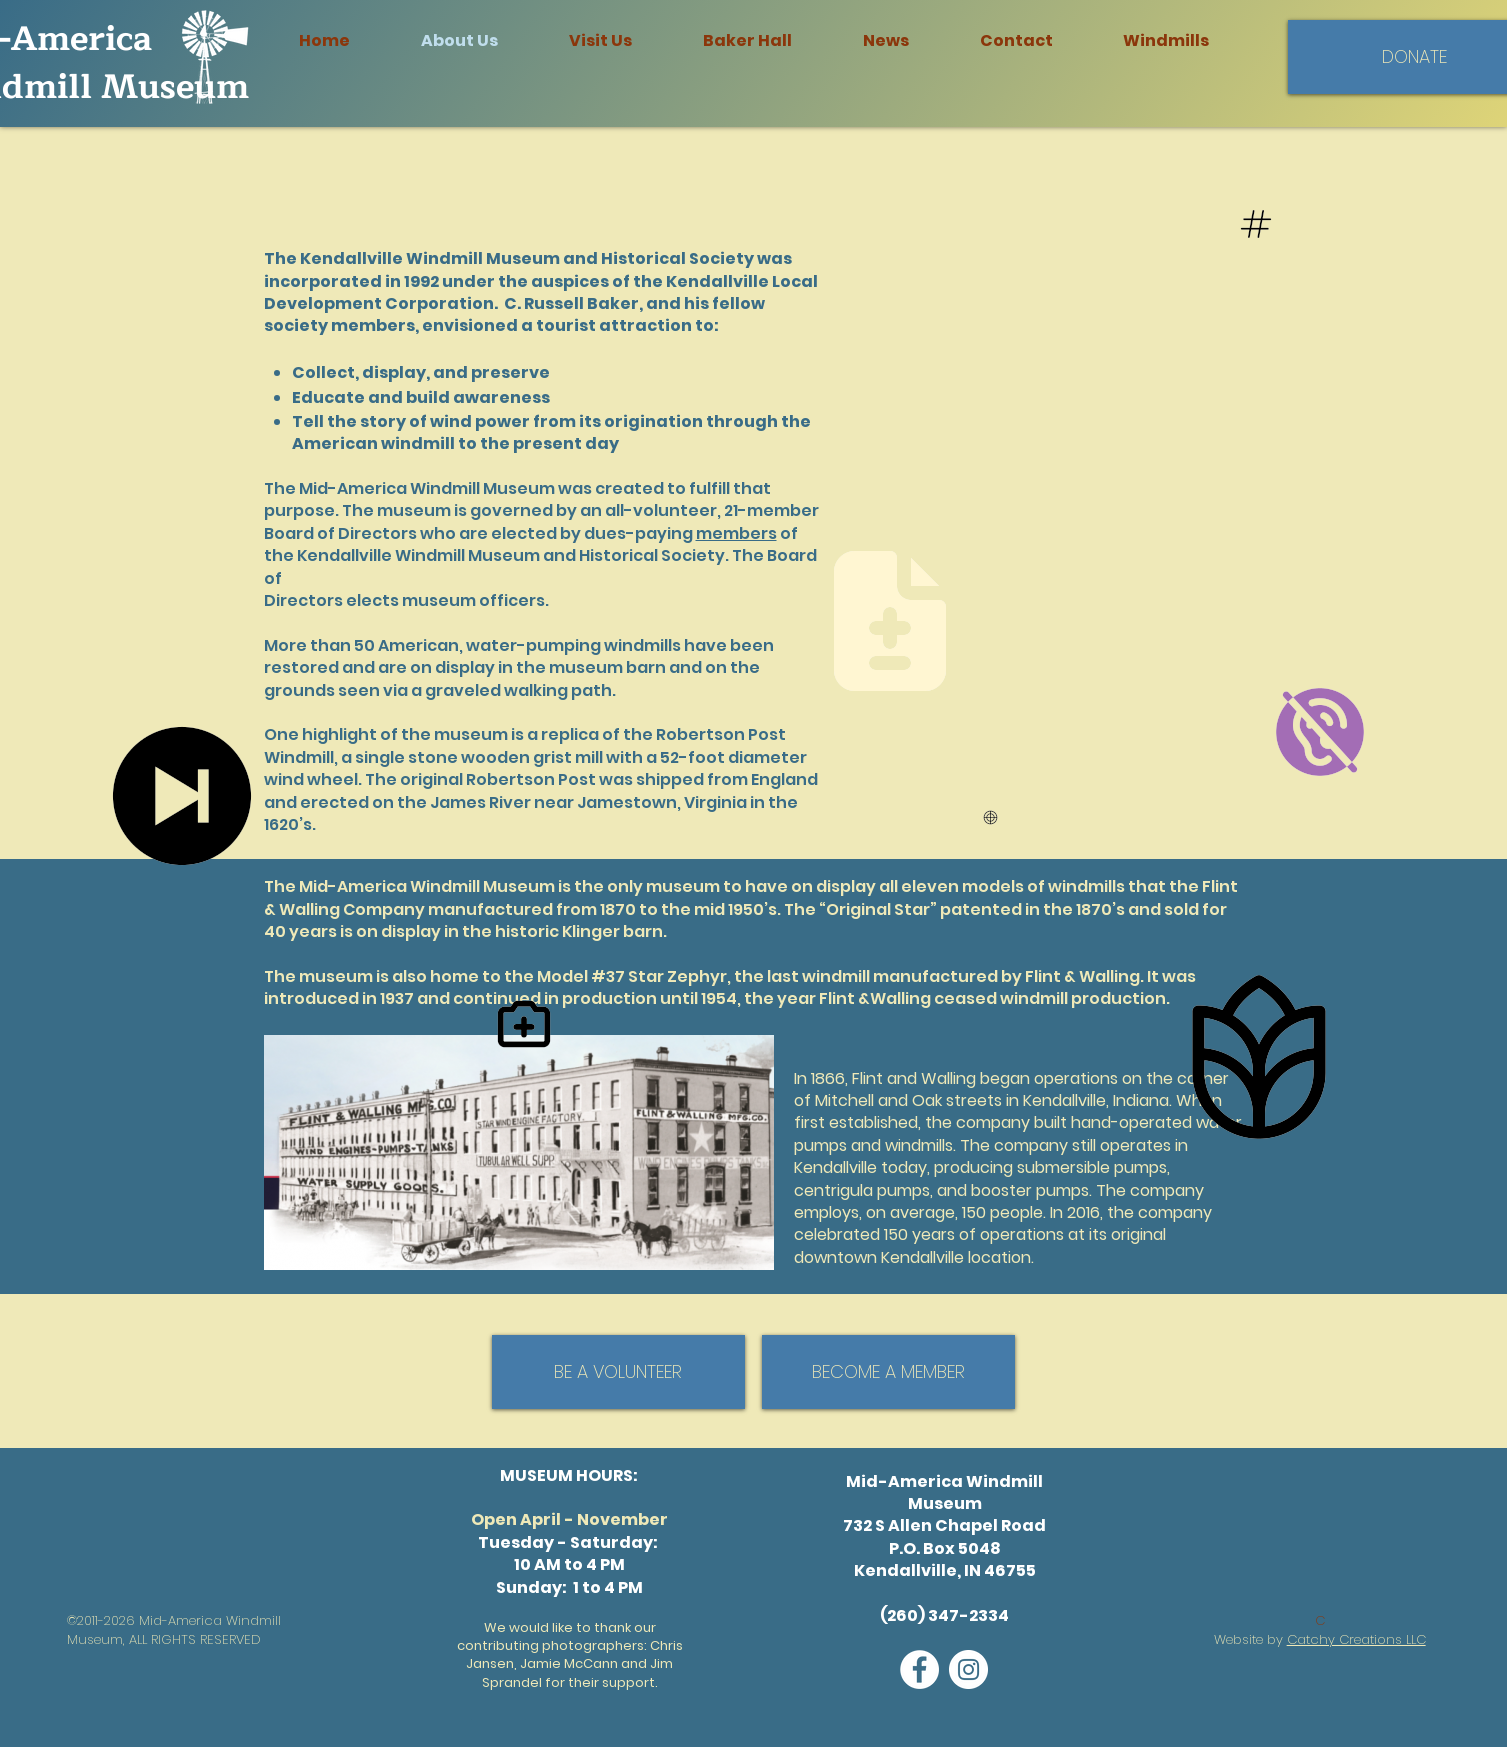  Describe the element at coordinates (524, 1025) in the screenshot. I see `add a new photo` at that location.